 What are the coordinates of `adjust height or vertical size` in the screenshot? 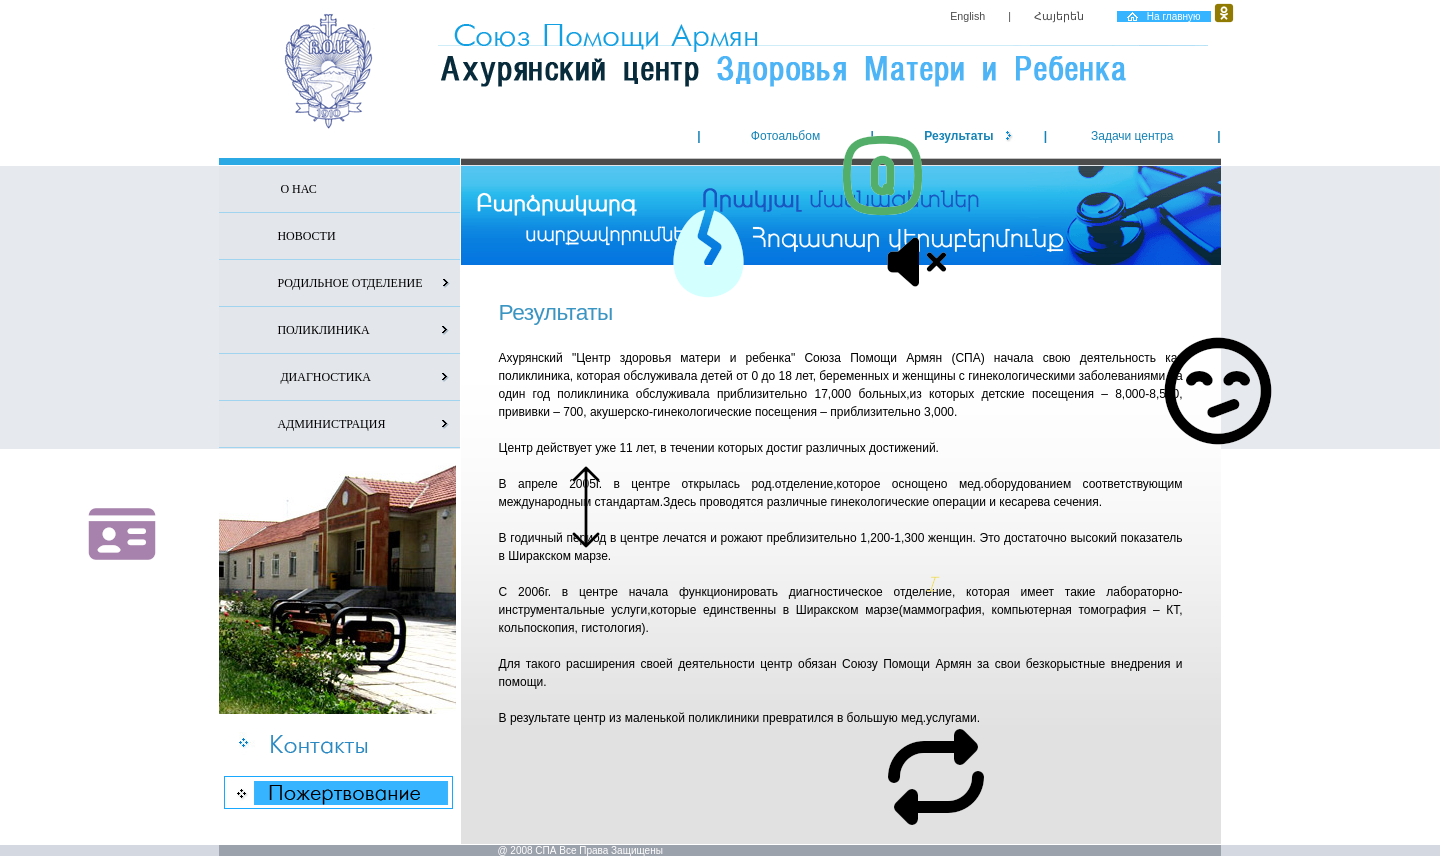 It's located at (586, 507).